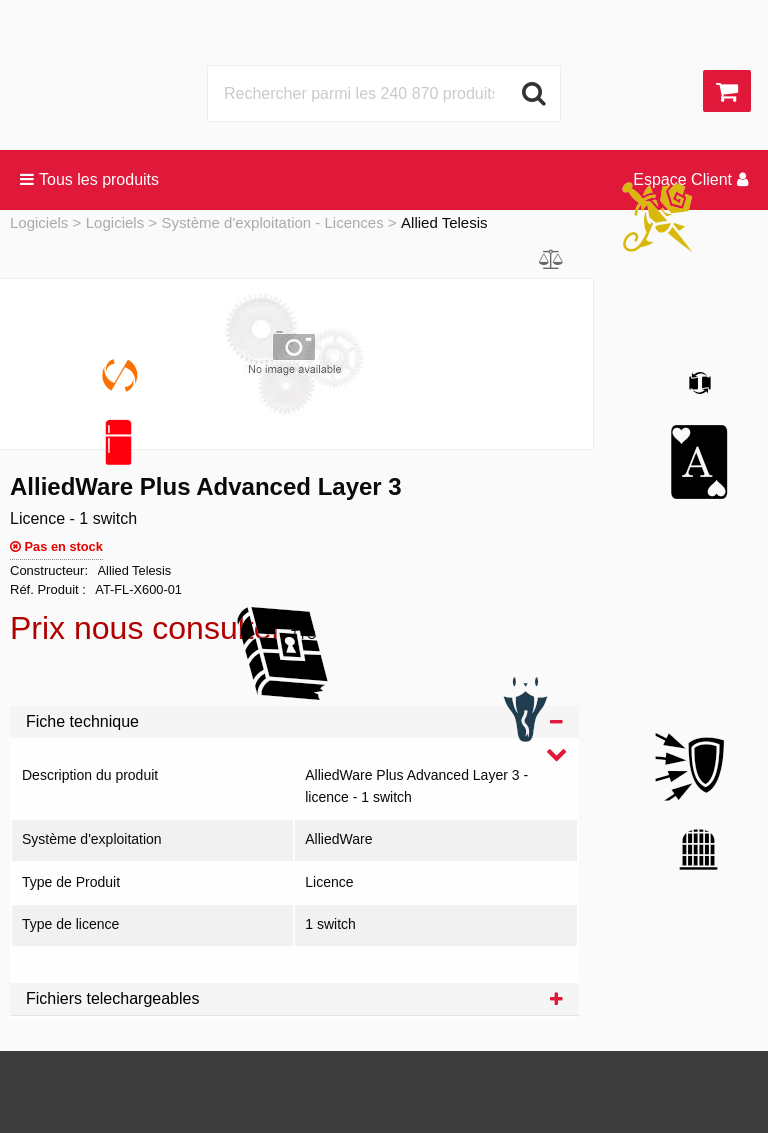  Describe the element at coordinates (118, 441) in the screenshot. I see `access kitchen or food storage settings` at that location.